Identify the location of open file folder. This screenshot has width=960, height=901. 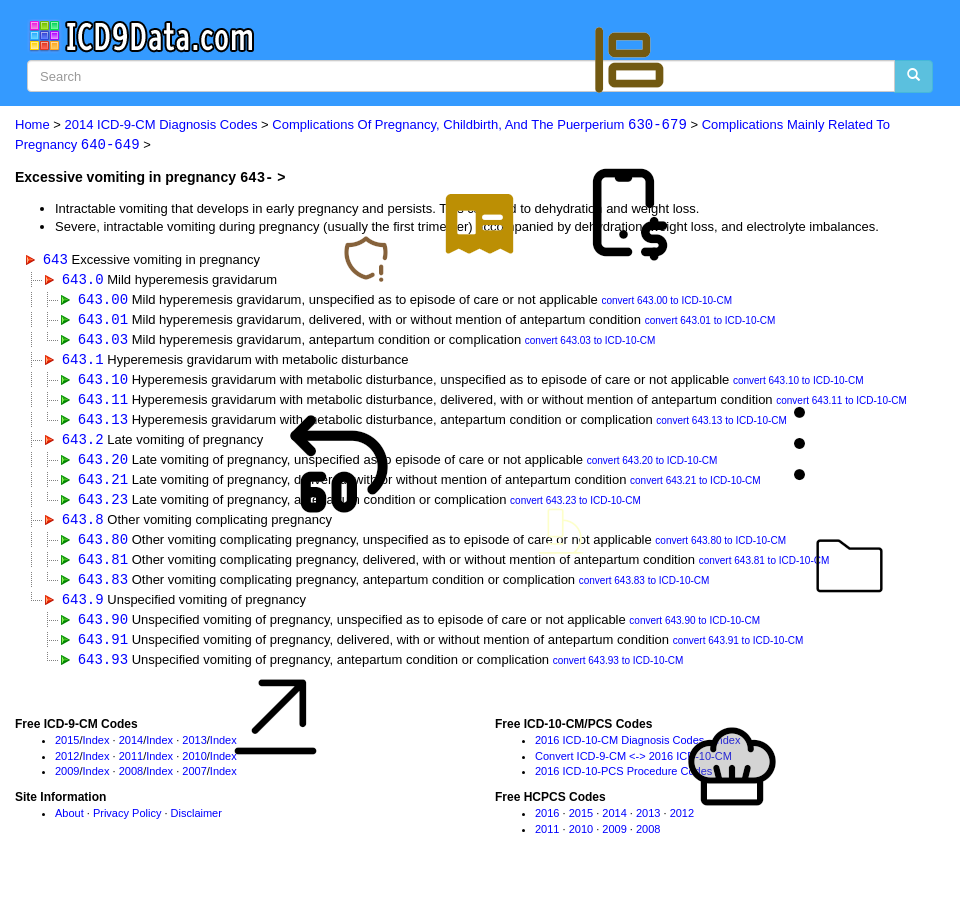
(849, 564).